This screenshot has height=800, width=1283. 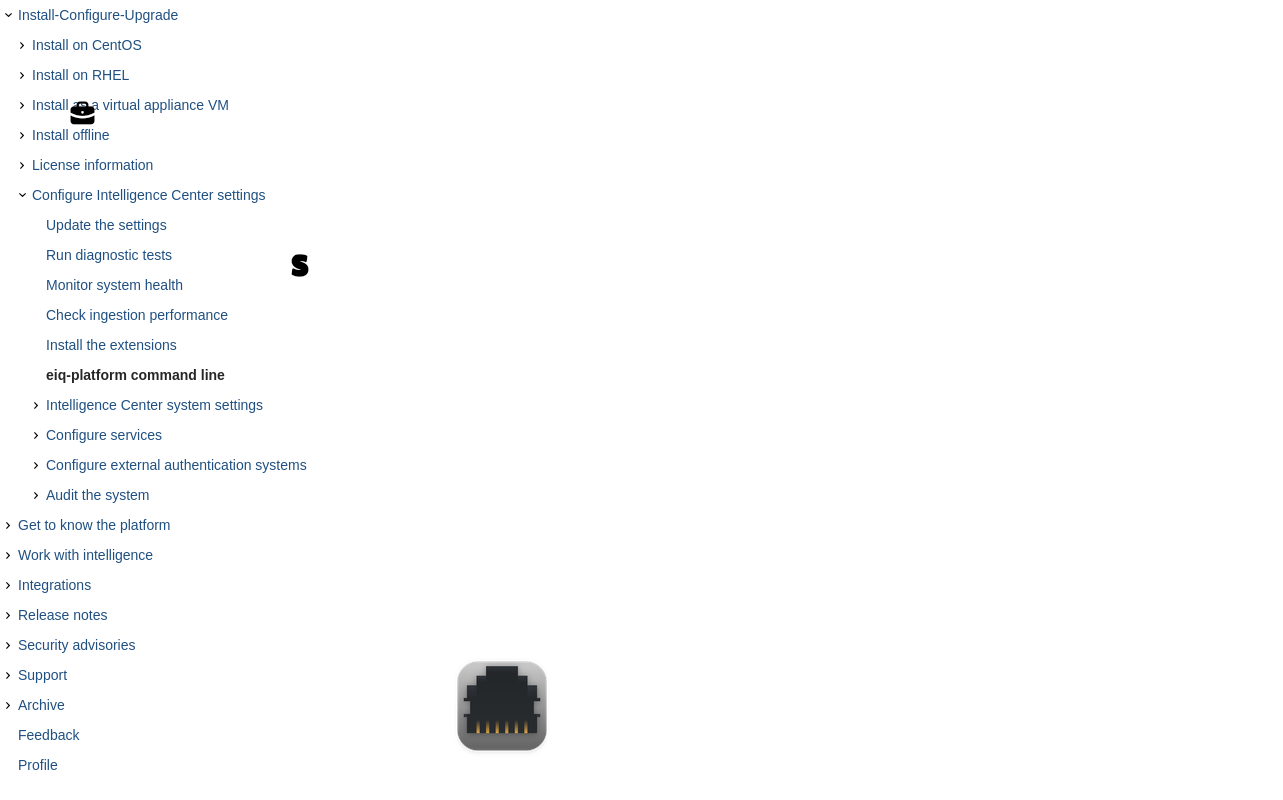 I want to click on connect to stripe payment processing, so click(x=299, y=265).